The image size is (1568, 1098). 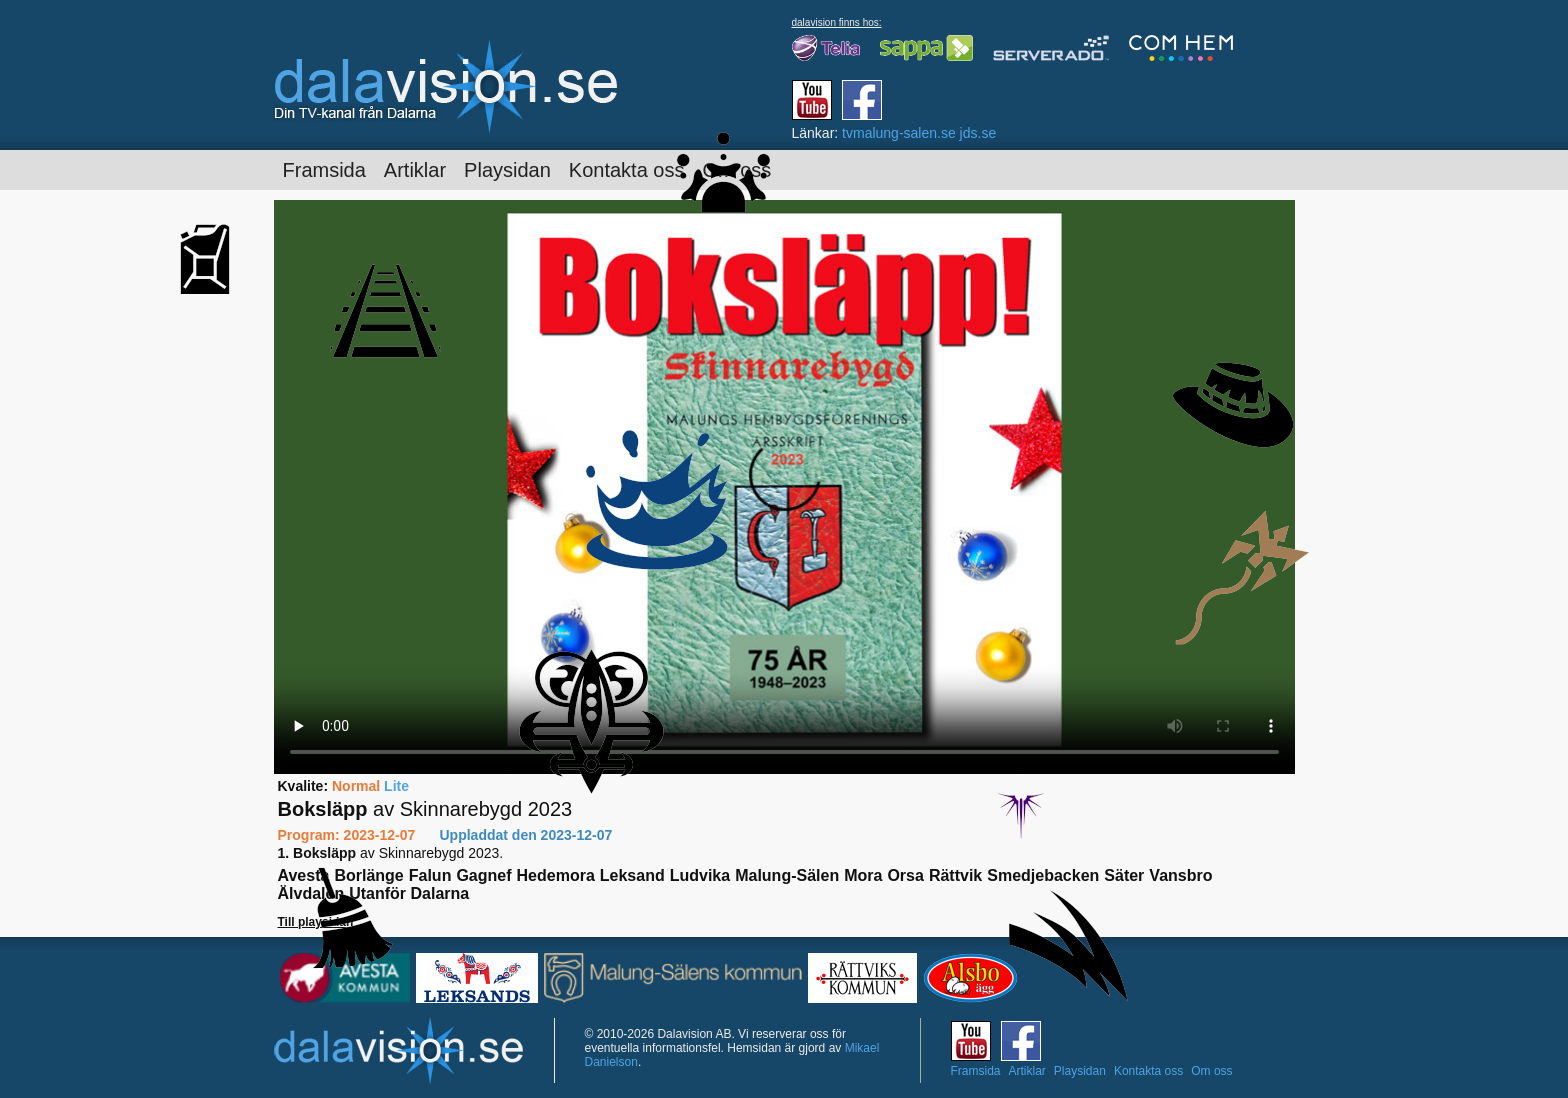 What do you see at coordinates (1233, 405) in the screenshot?
I see `select outback or safari hat accessory` at bounding box center [1233, 405].